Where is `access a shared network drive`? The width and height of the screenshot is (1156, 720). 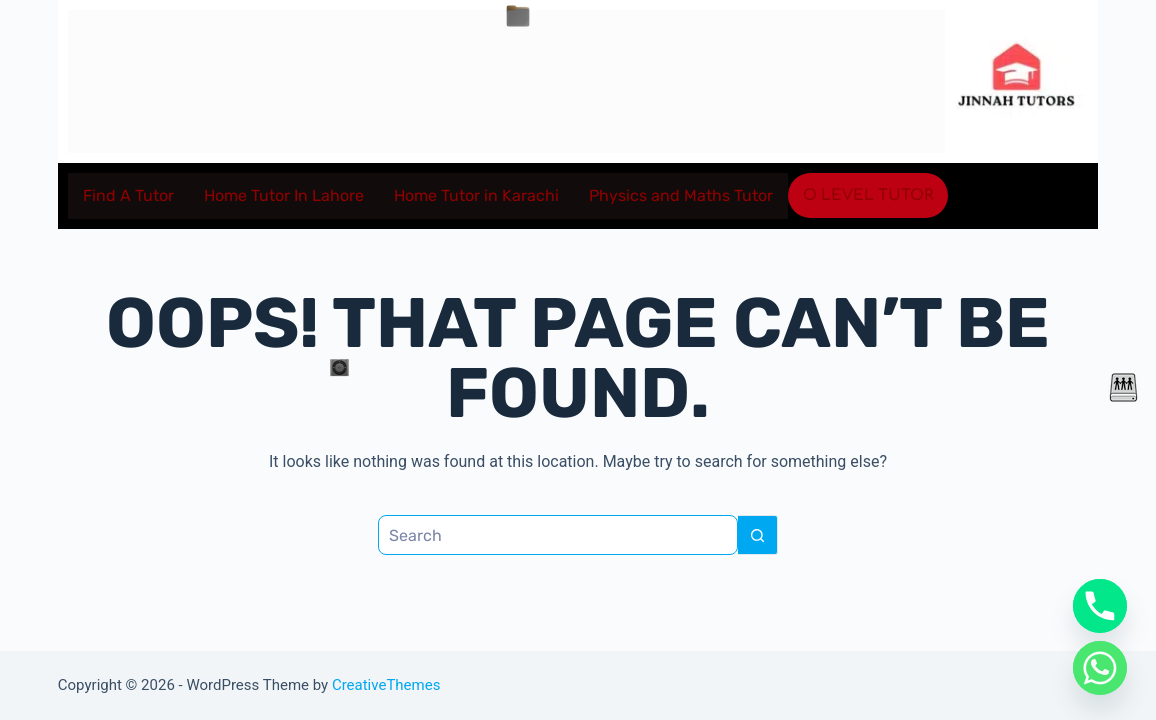 access a shared network drive is located at coordinates (1123, 387).